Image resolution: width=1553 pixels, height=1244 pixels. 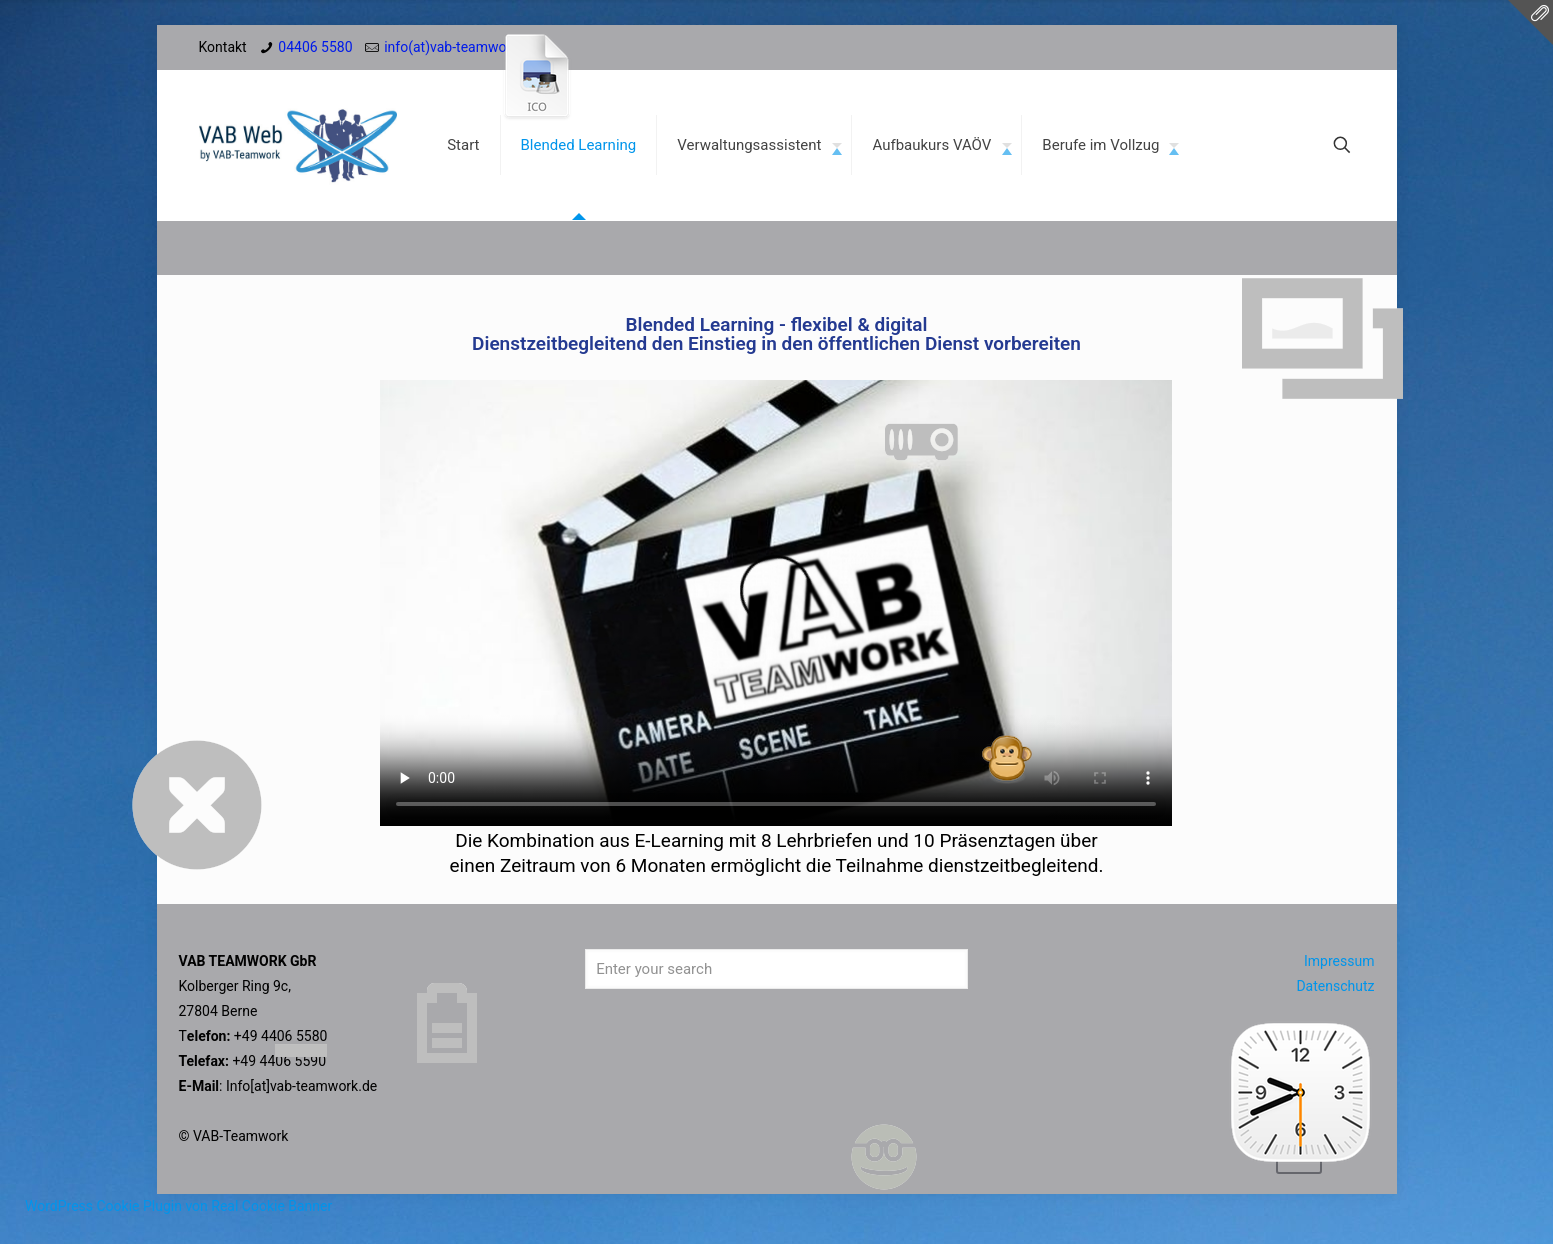 What do you see at coordinates (1322, 338) in the screenshot?
I see `indicates a photo or image collection` at bounding box center [1322, 338].